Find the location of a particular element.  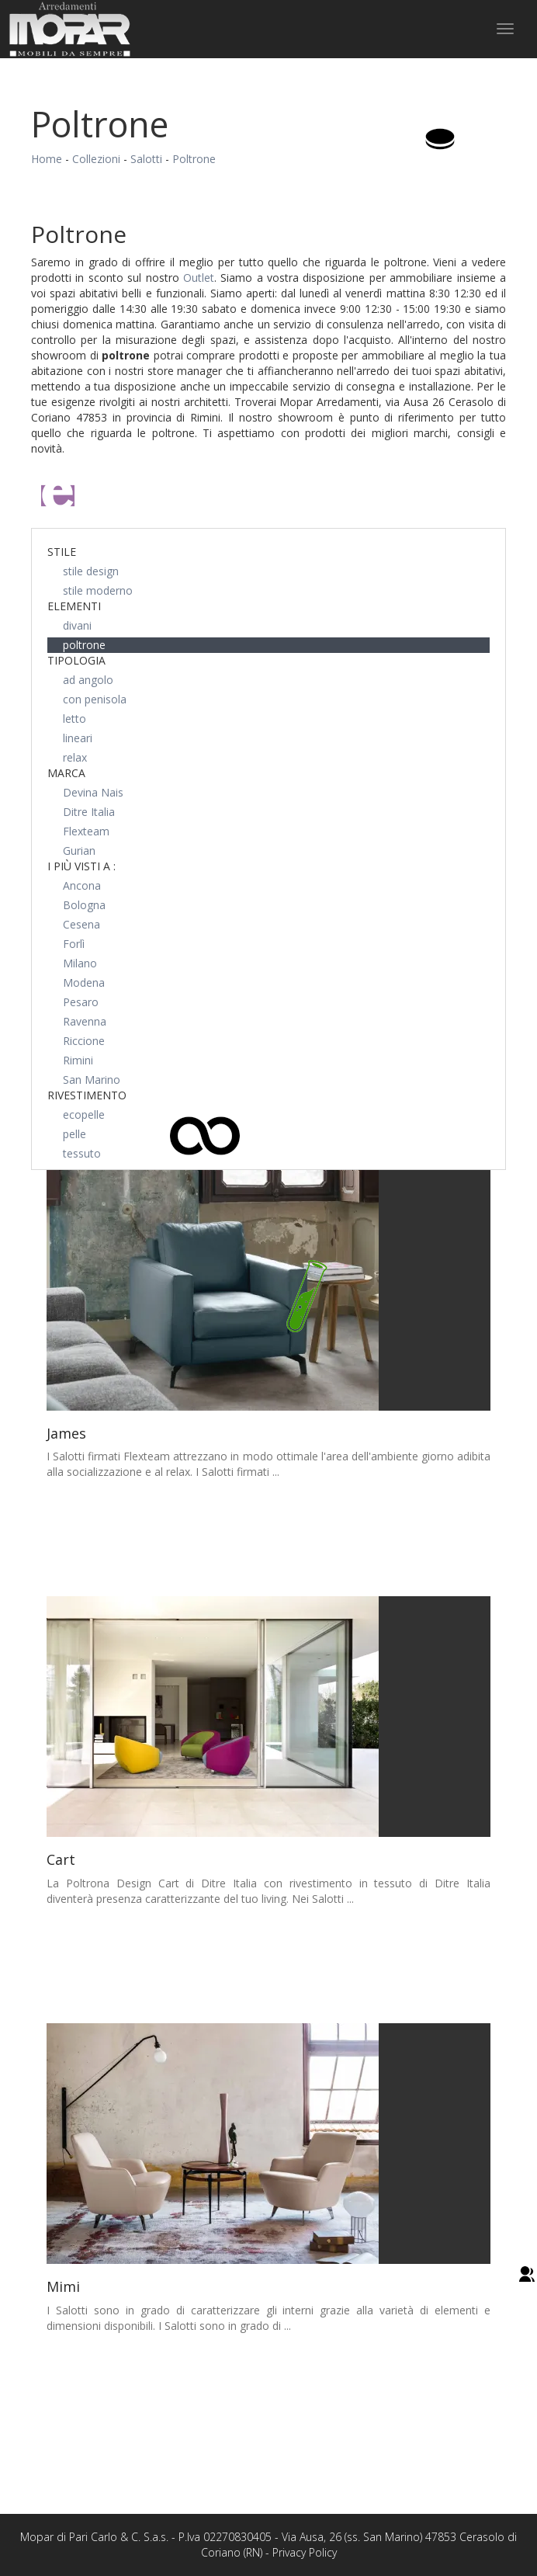

view group members is located at coordinates (526, 2274).